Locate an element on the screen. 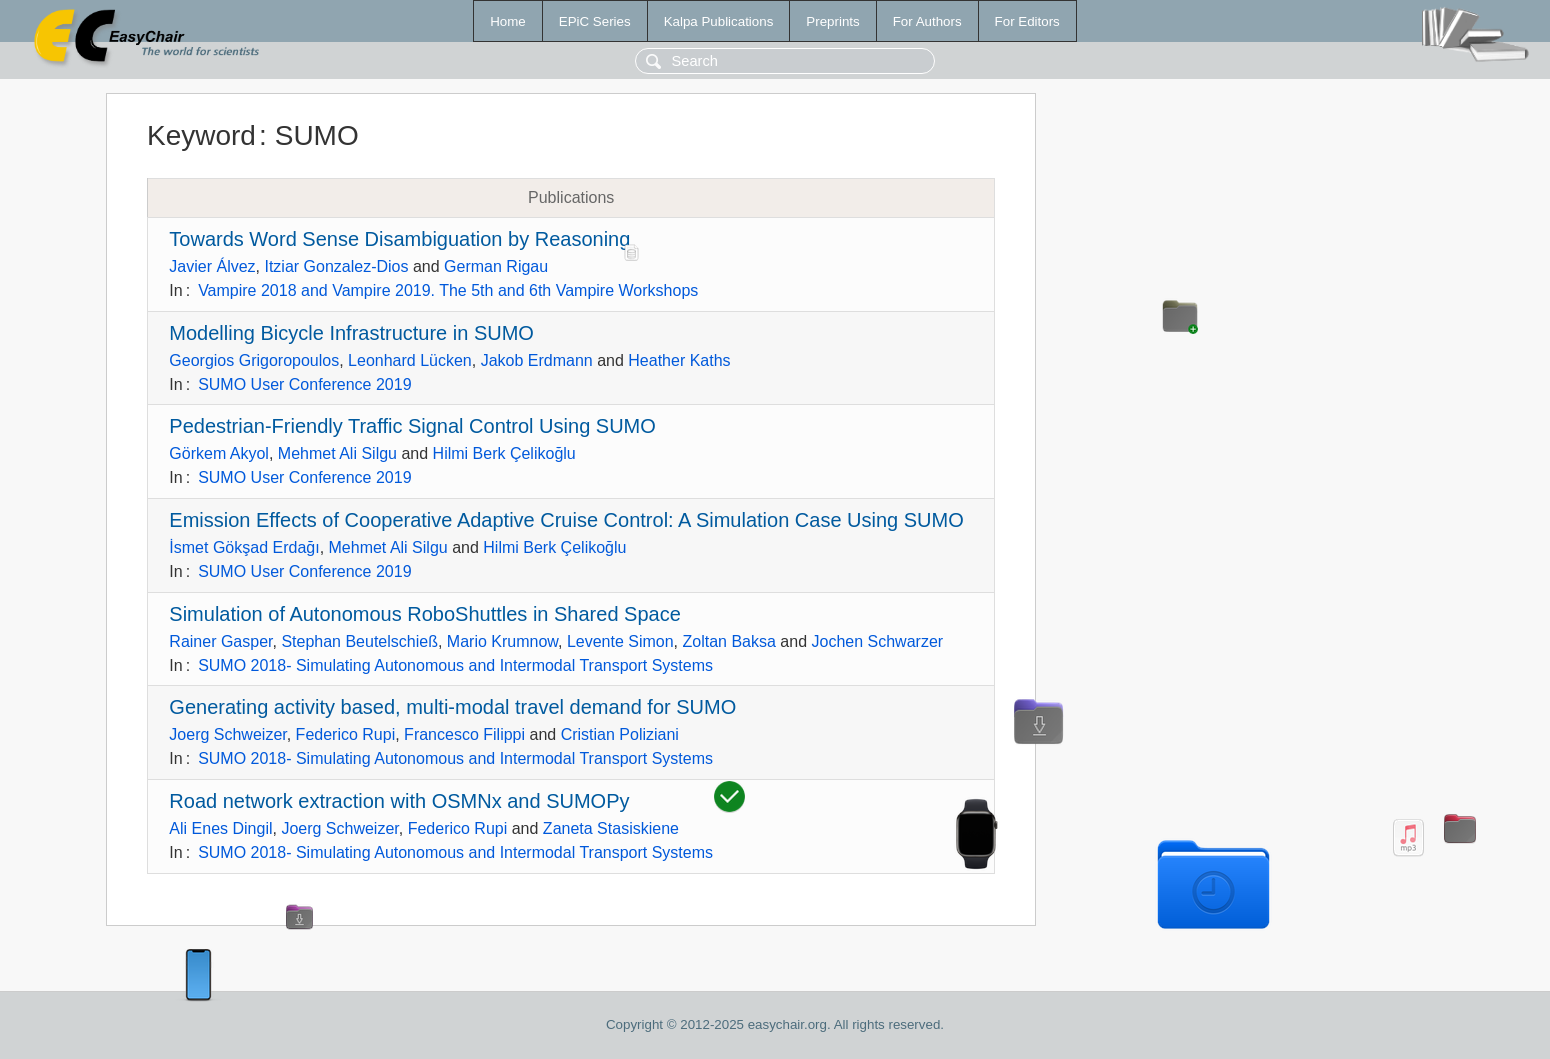  manage connected iPhone device is located at coordinates (198, 975).